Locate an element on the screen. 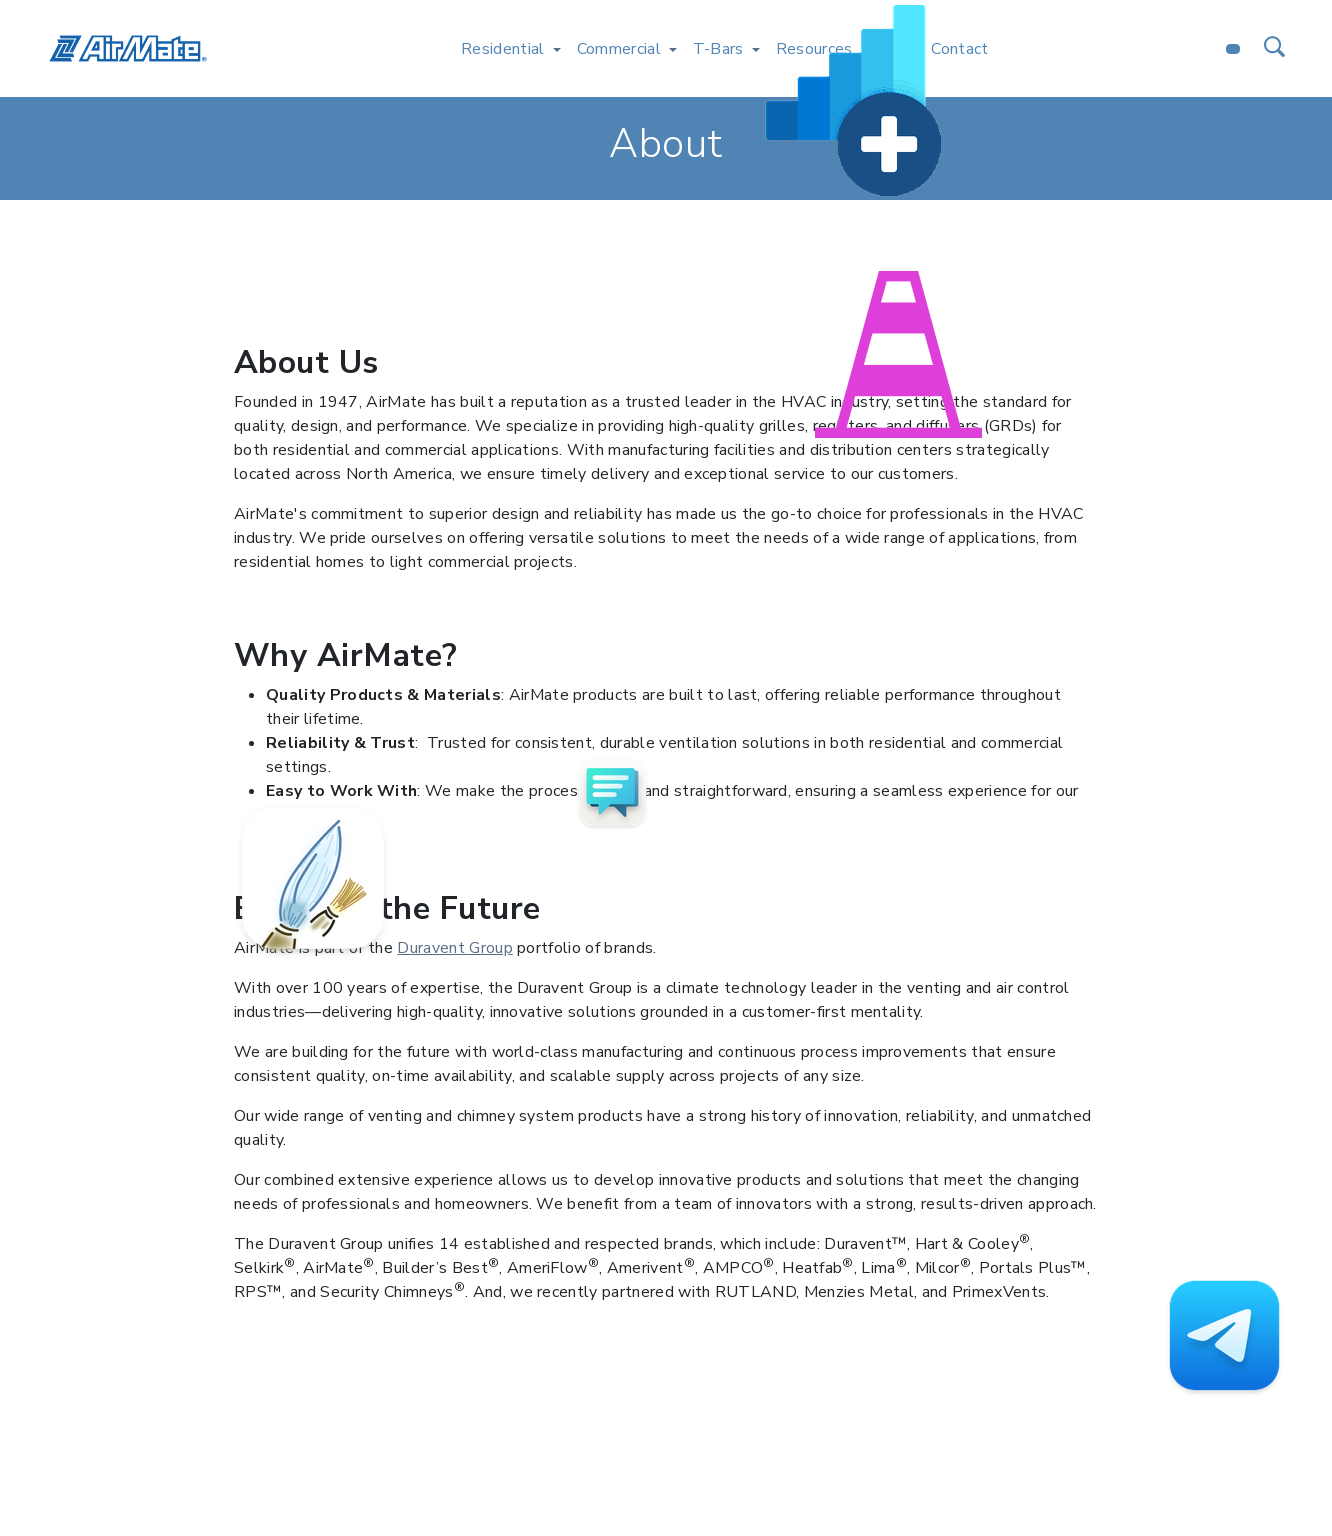 Image resolution: width=1332 pixels, height=1536 pixels. open Telegram messaging app is located at coordinates (1224, 1335).